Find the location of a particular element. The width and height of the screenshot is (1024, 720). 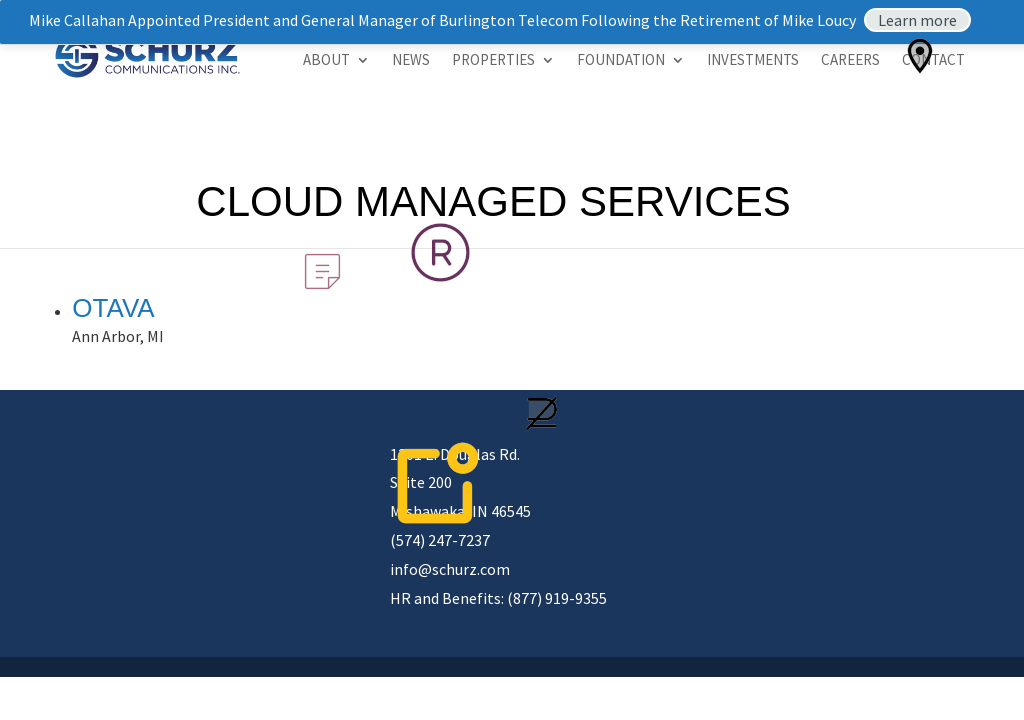

indicates a registered trademark symbol is located at coordinates (440, 252).